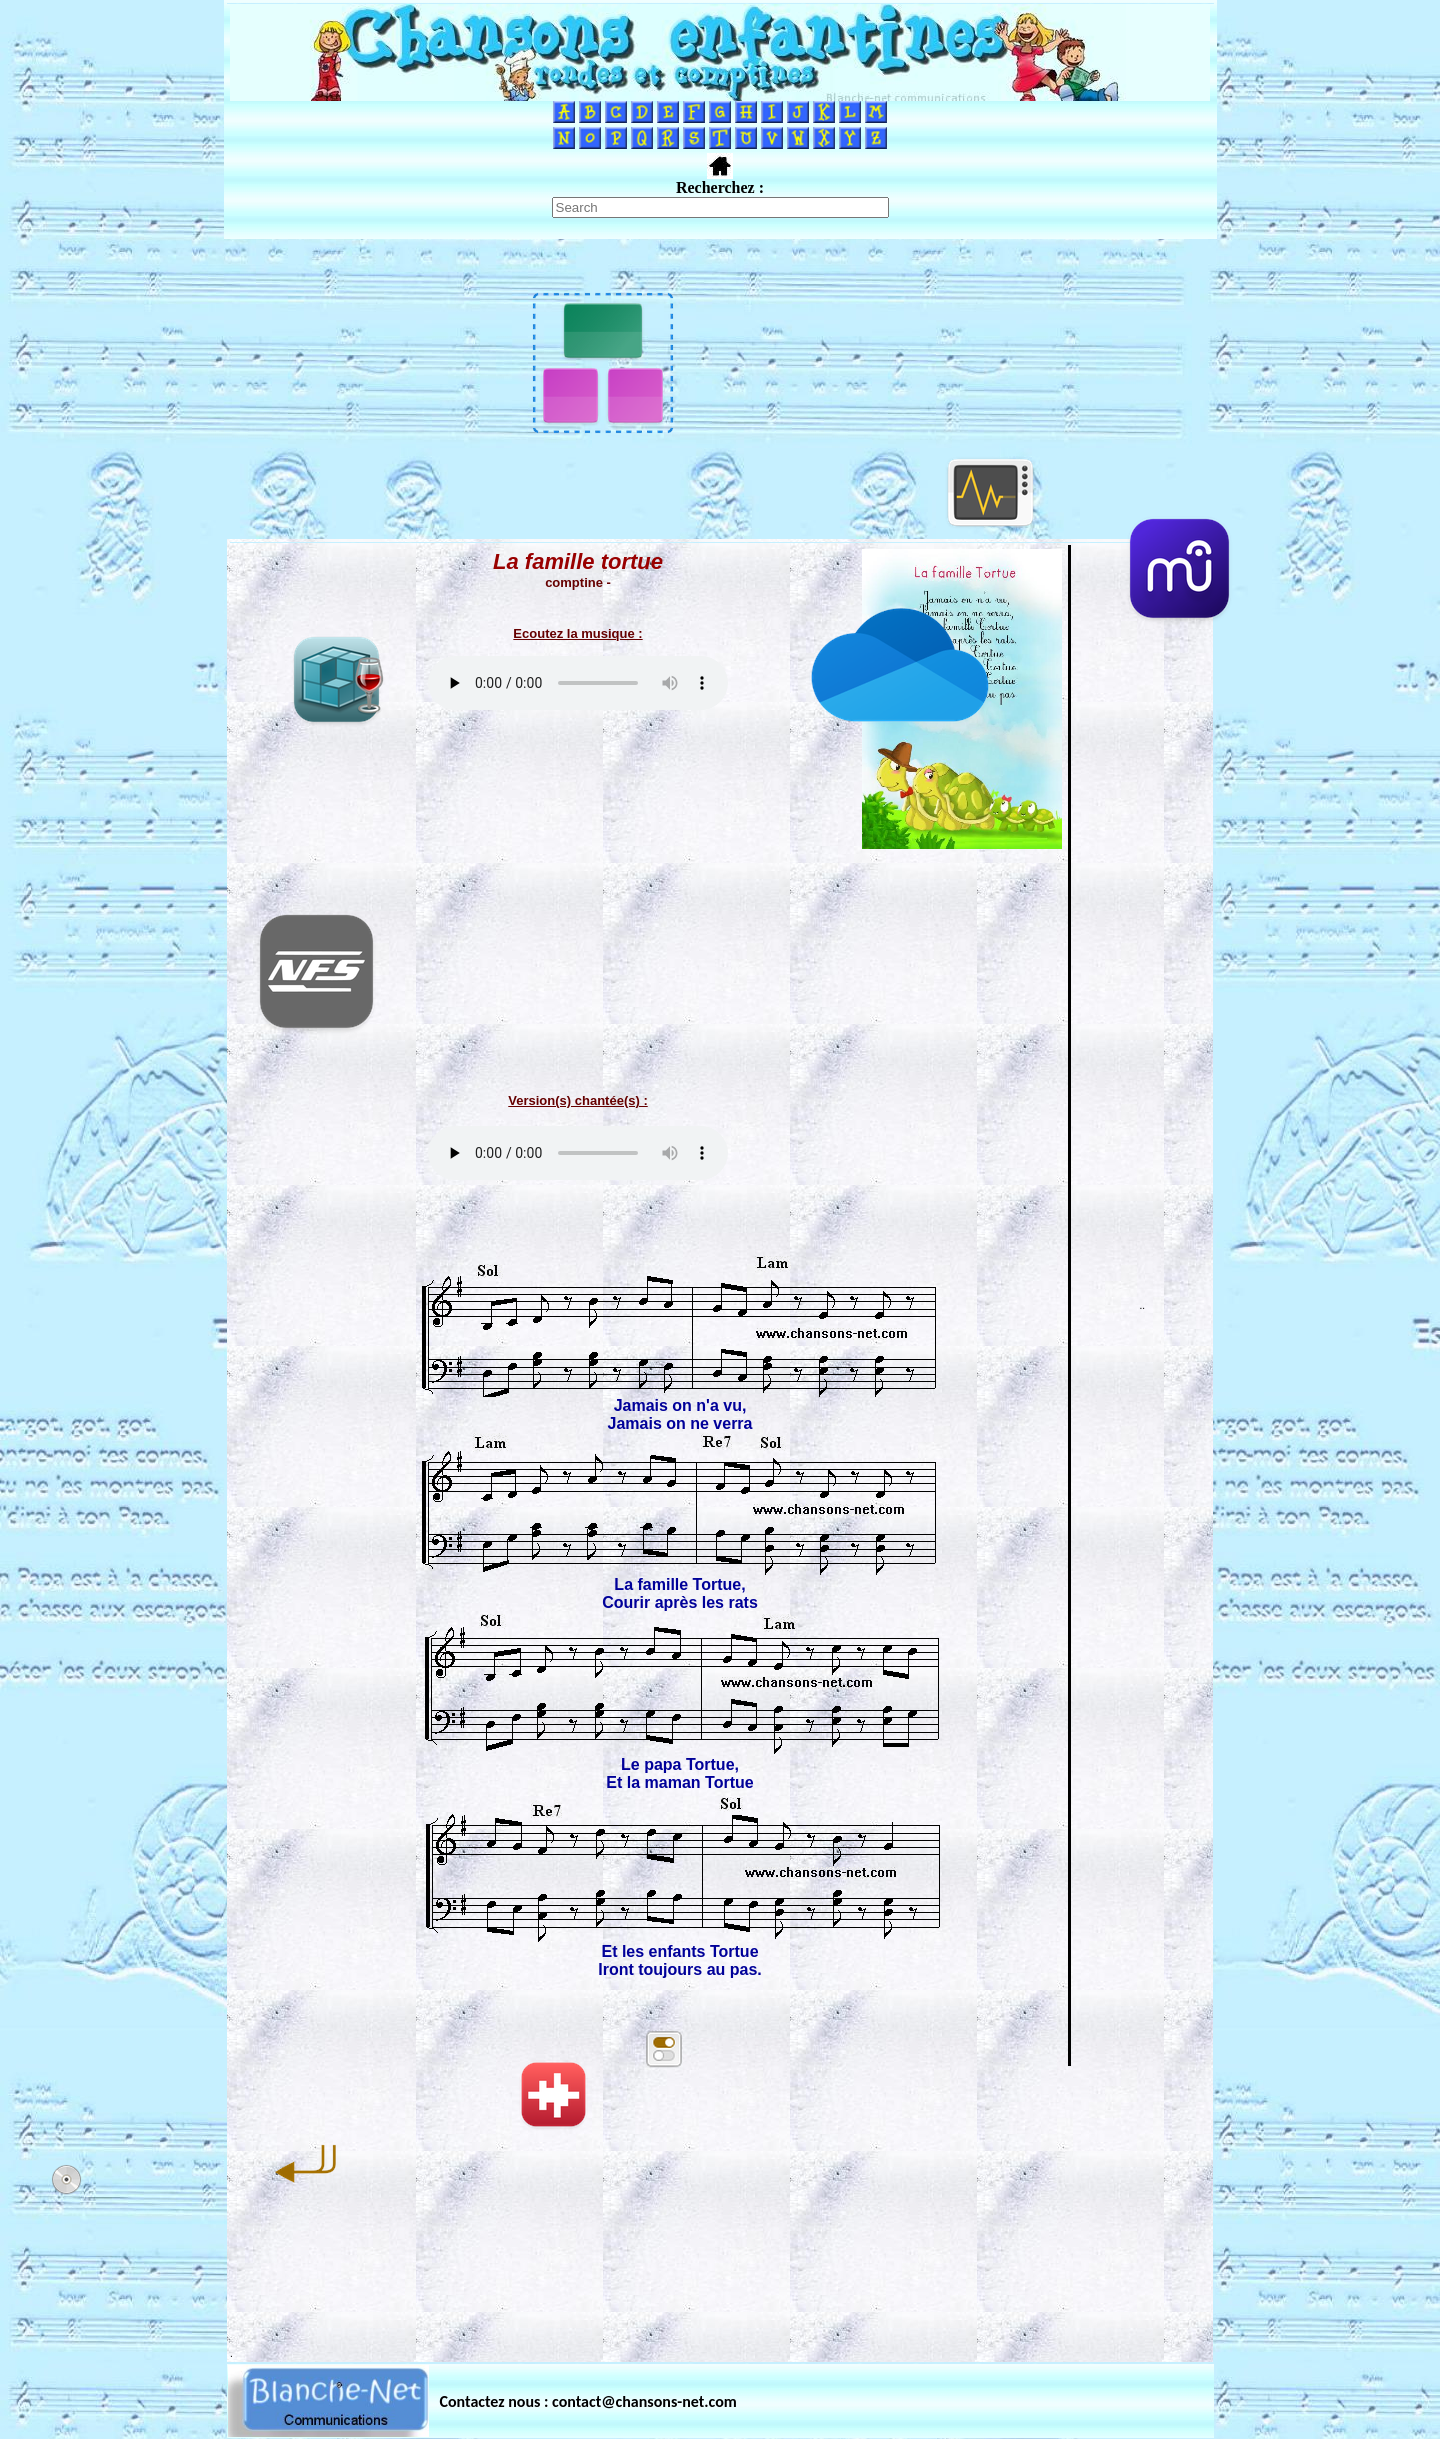 The width and height of the screenshot is (1440, 2439). I want to click on open microsoft onedrive, so click(900, 664).